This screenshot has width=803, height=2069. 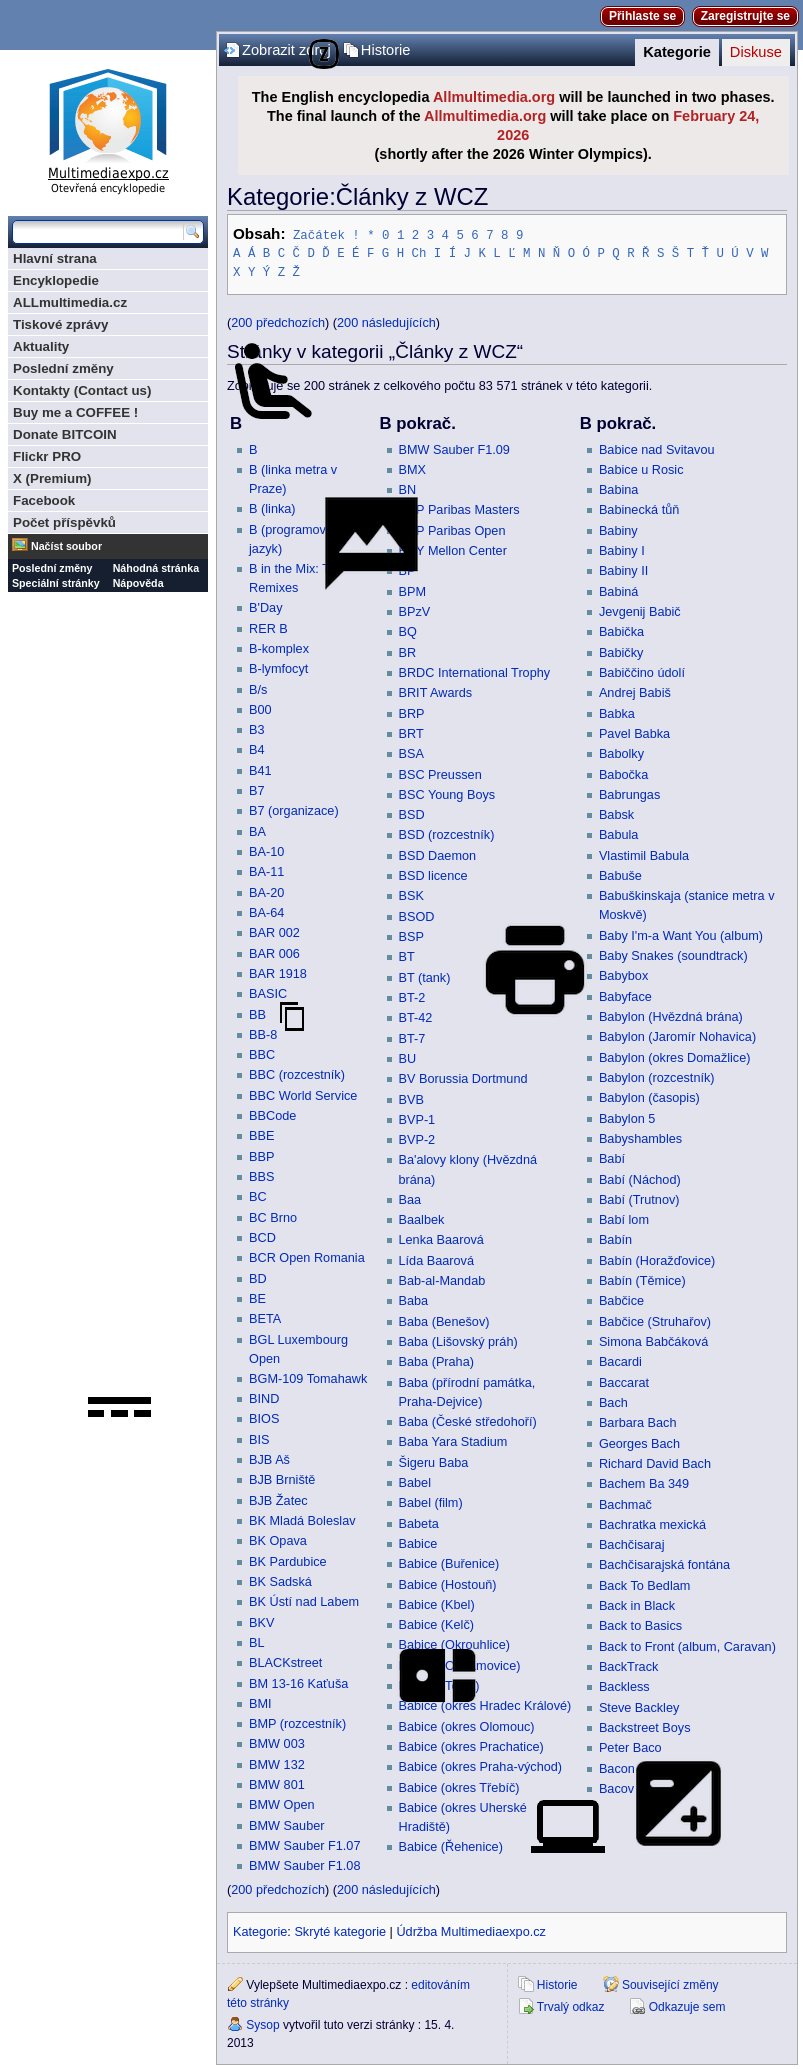 I want to click on indicates a multimedia message (MMS), so click(x=371, y=543).